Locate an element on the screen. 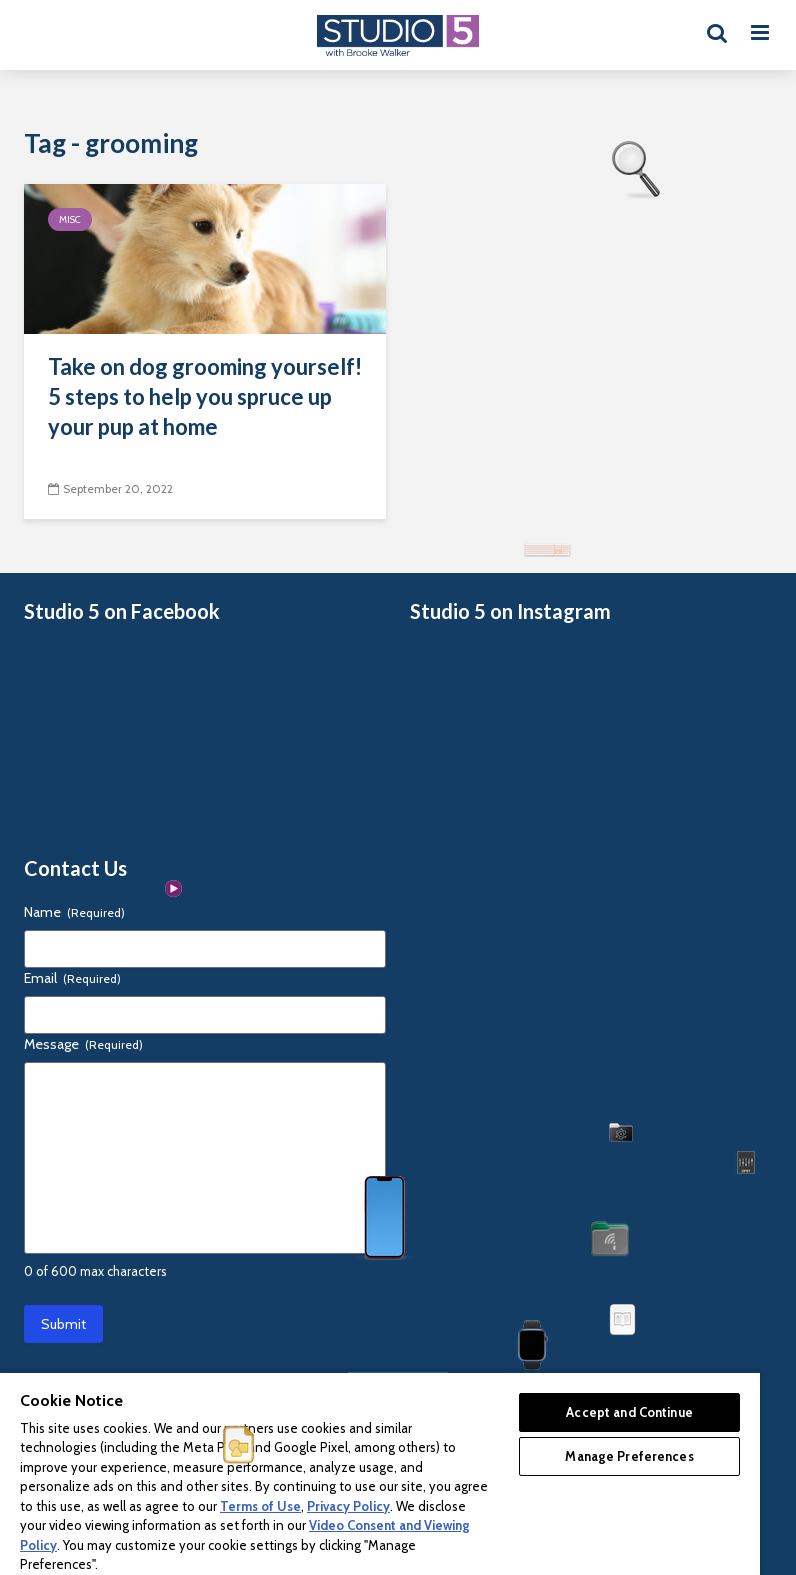 The height and width of the screenshot is (1575, 796). iPhone 13 device in red color is located at coordinates (384, 1218).